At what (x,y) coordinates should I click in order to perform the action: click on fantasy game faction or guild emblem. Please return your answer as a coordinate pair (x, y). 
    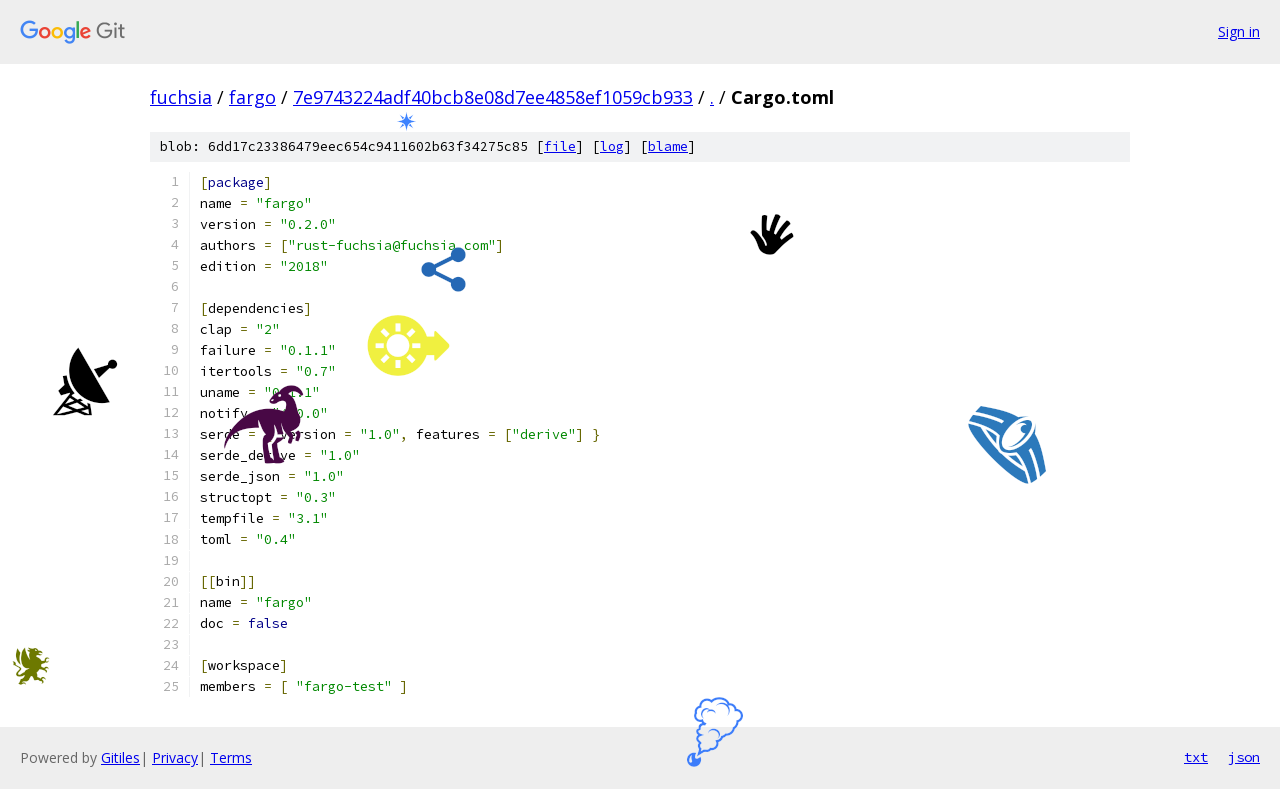
    Looking at the image, I should click on (31, 666).